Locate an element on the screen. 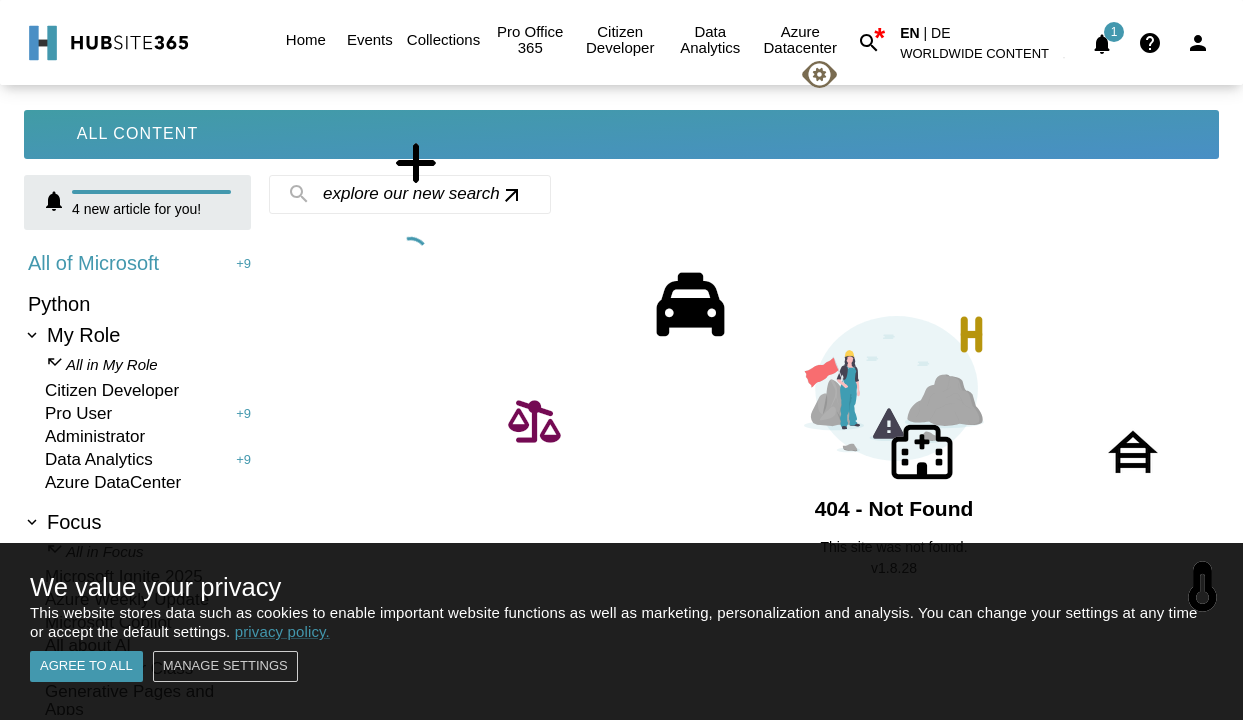 The image size is (1243, 720). phabricator code review platform logo is located at coordinates (819, 74).